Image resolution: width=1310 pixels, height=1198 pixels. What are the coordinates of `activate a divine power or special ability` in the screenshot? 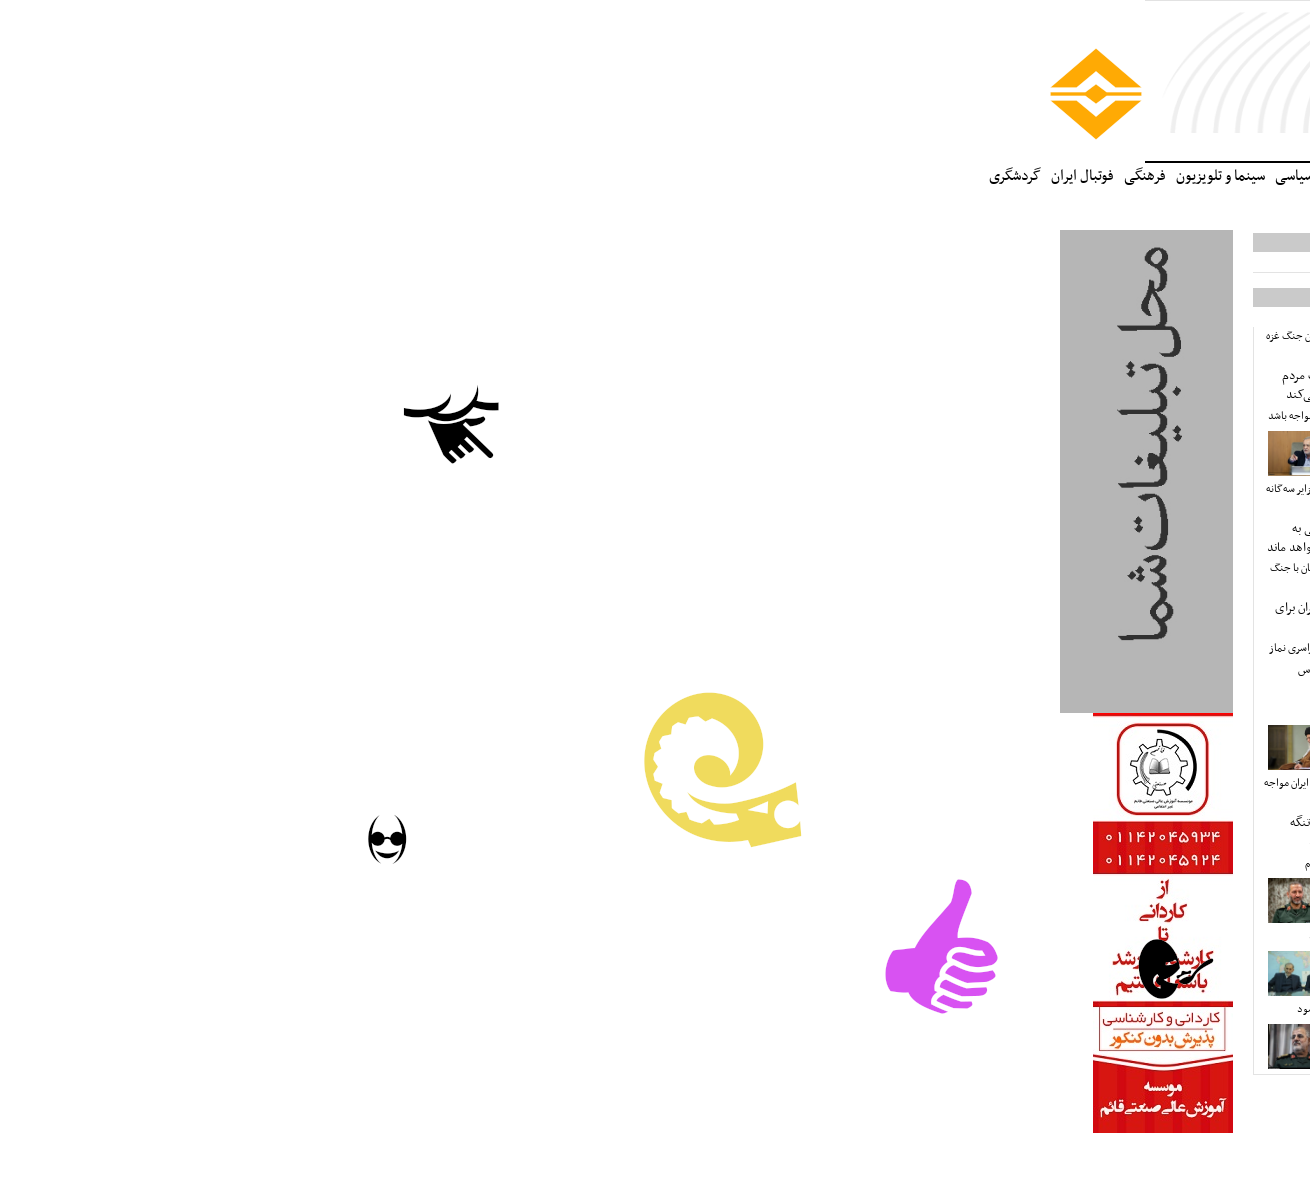 It's located at (451, 431).